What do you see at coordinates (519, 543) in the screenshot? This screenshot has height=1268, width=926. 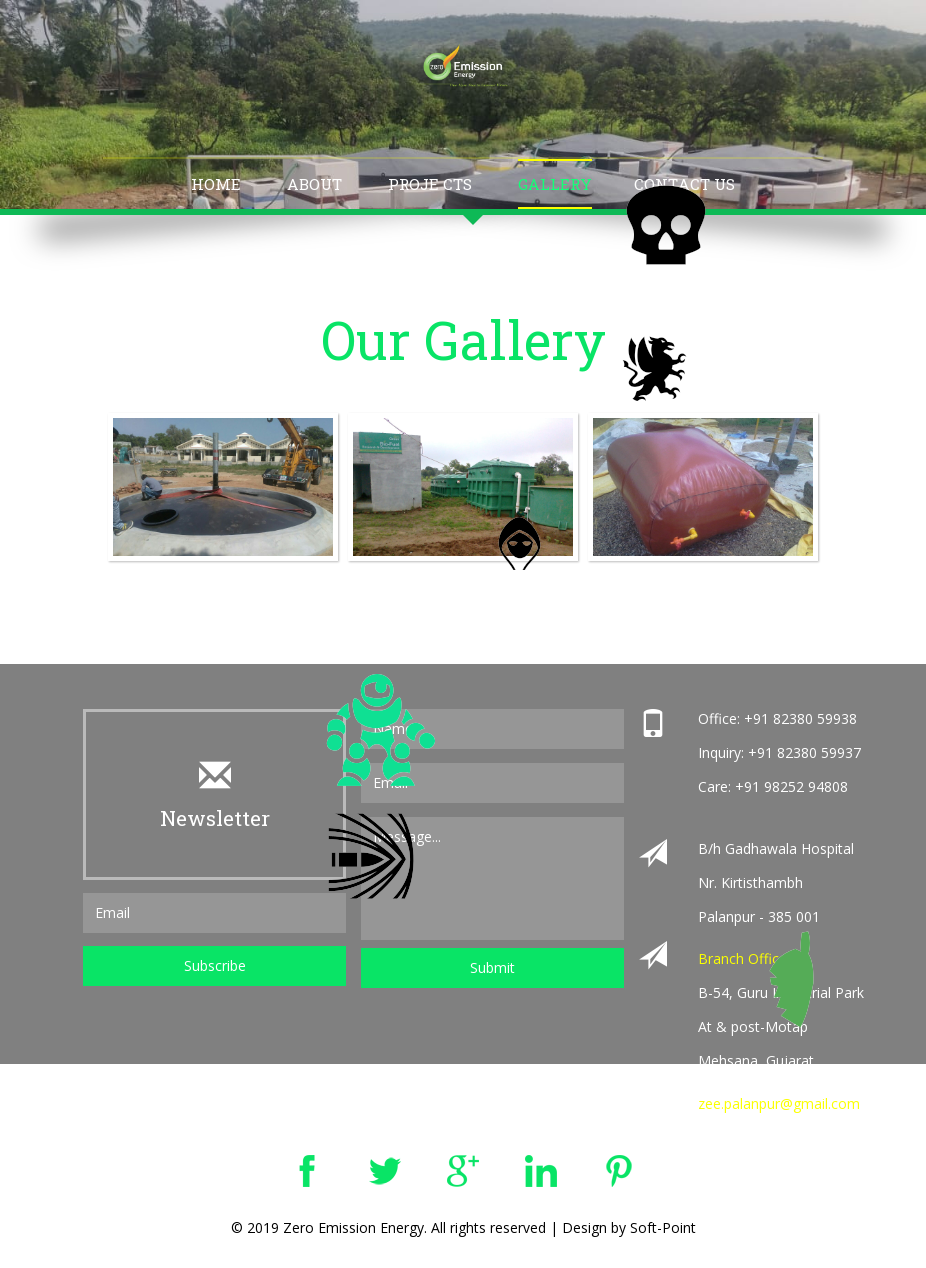 I see `select rogue or stealth character class` at bounding box center [519, 543].